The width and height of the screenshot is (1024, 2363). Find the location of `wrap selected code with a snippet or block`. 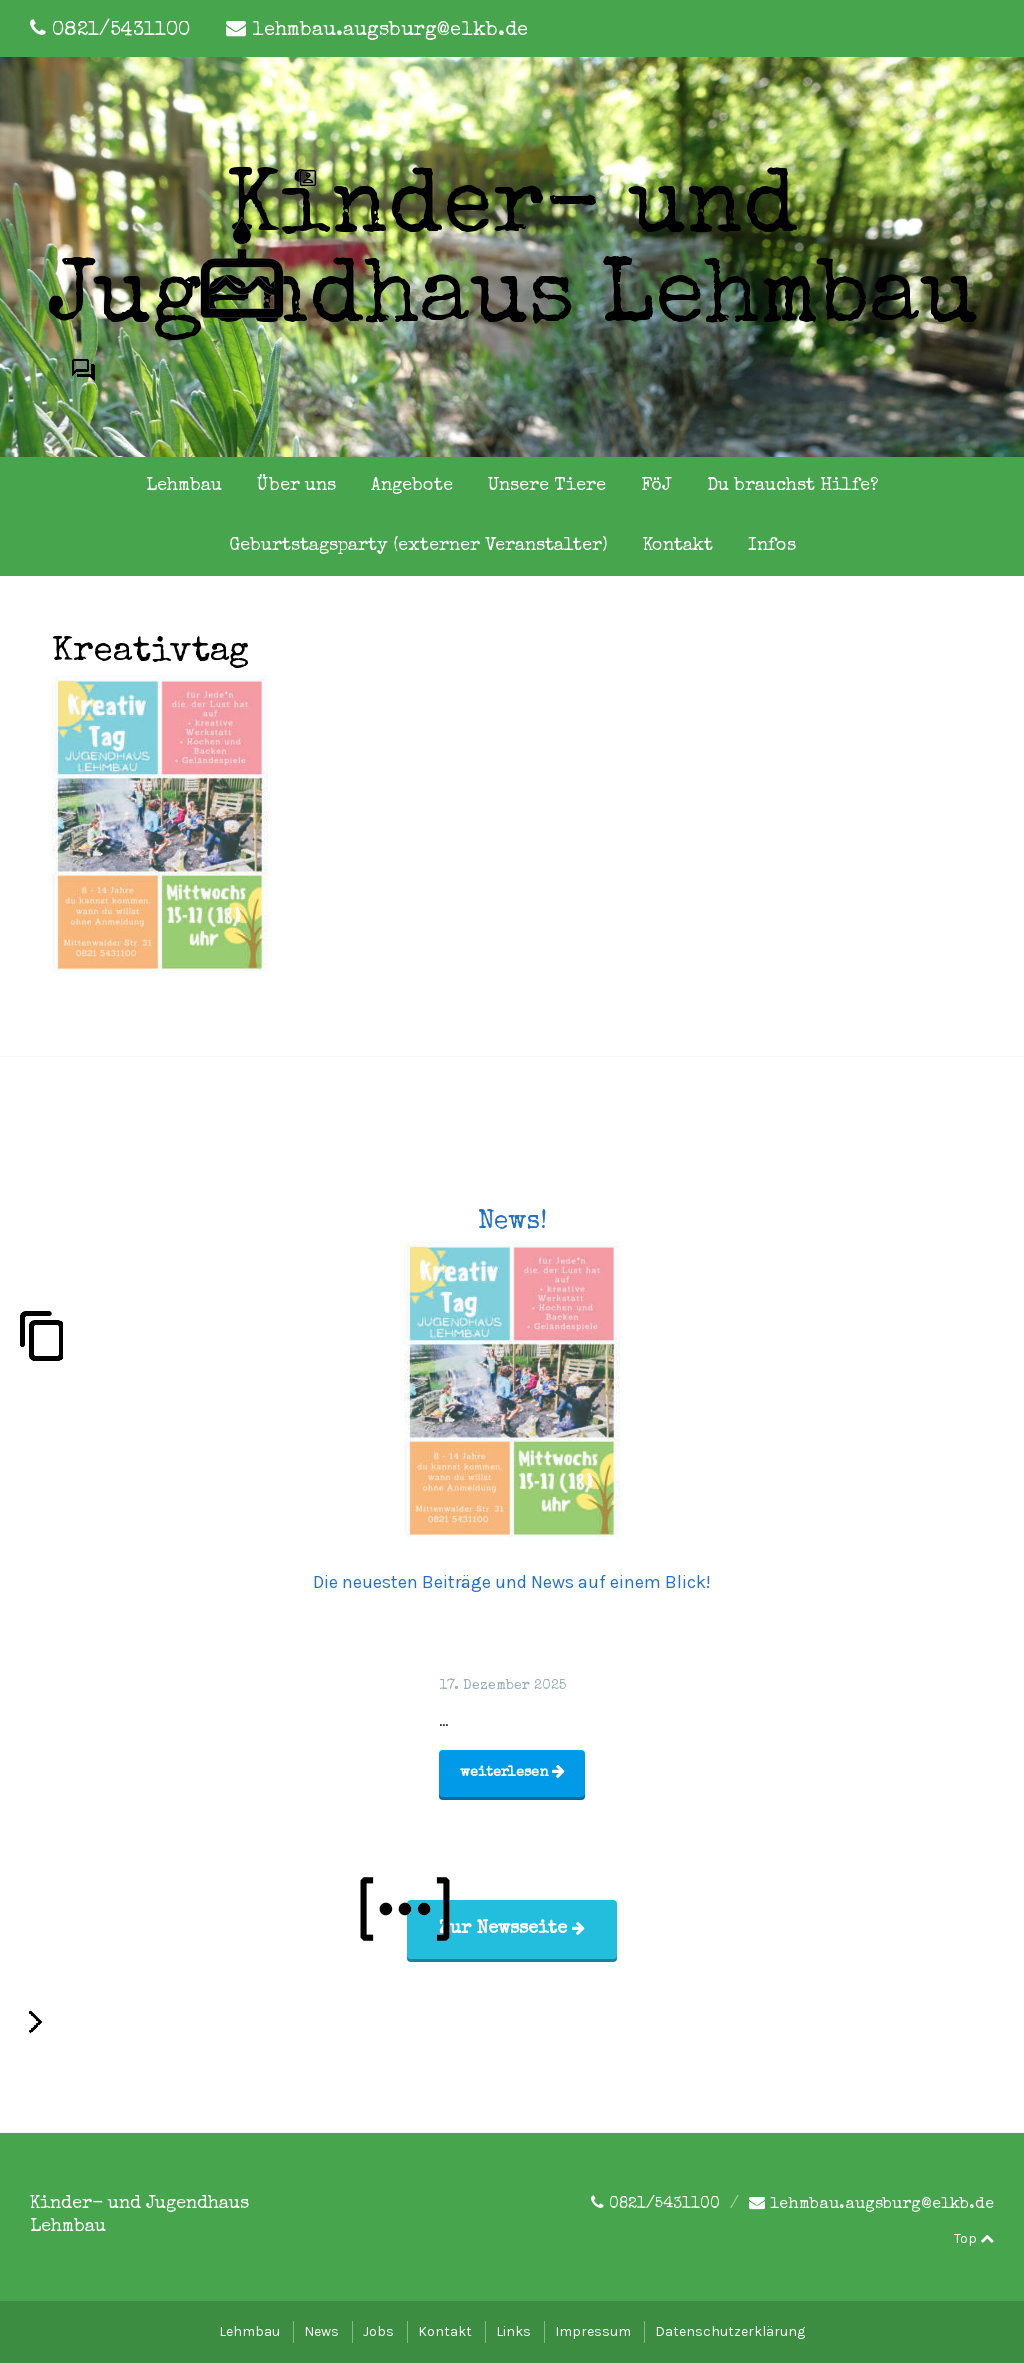

wrap selected code with a snippet or block is located at coordinates (405, 1909).